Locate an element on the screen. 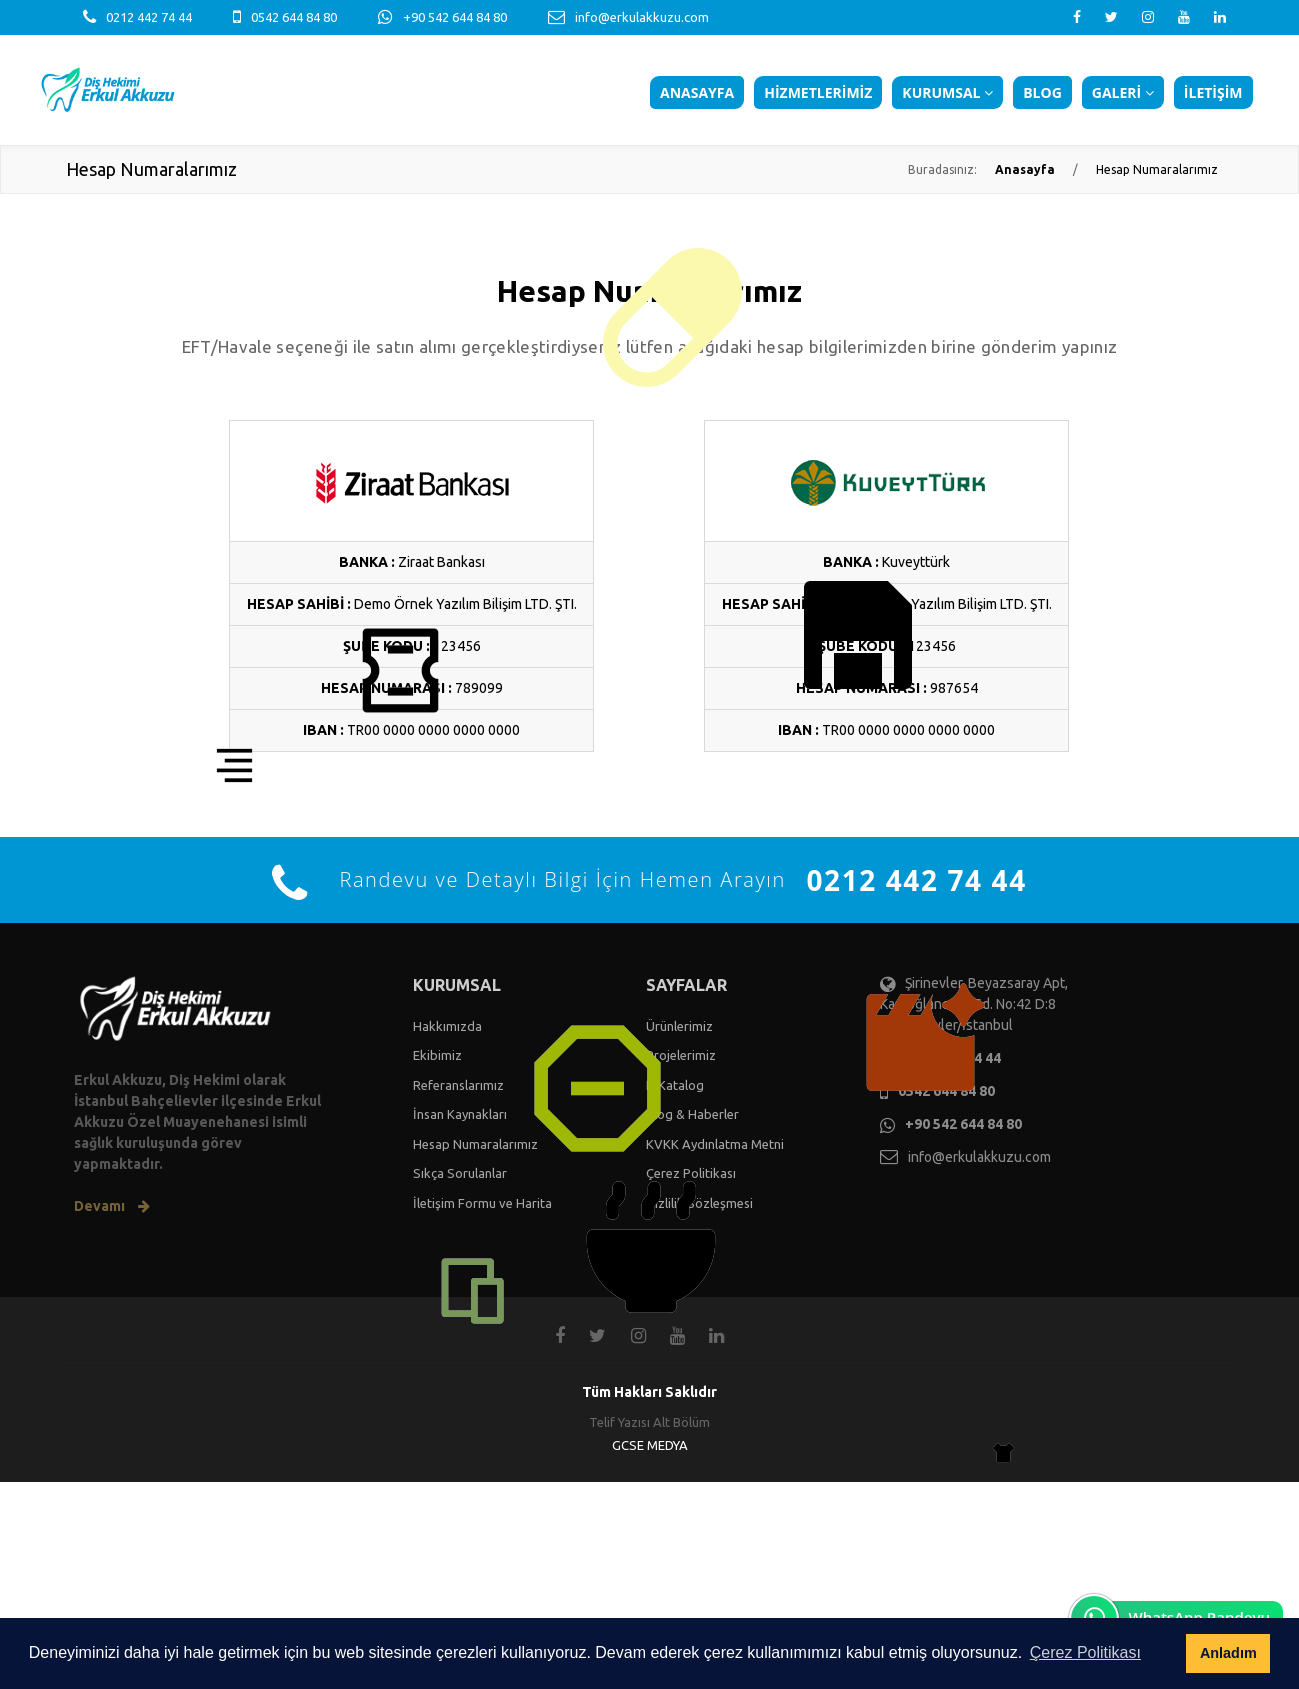 This screenshot has width=1299, height=1689. align text to the right is located at coordinates (234, 764).